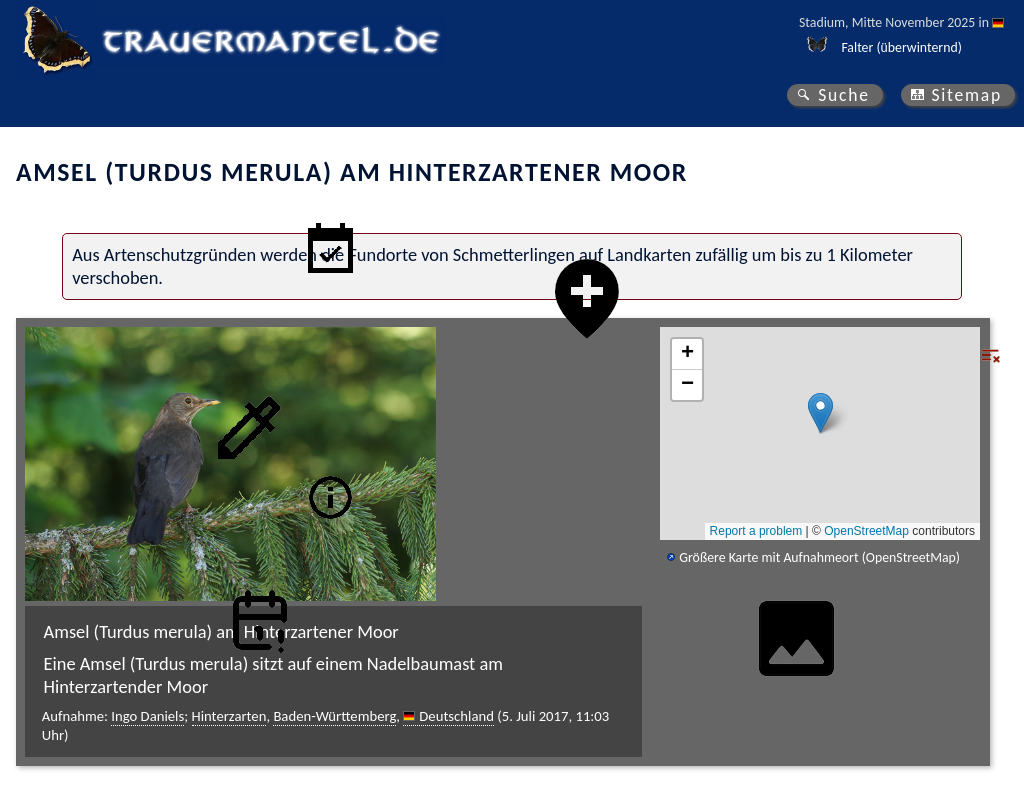 The width and height of the screenshot is (1024, 810). Describe the element at coordinates (587, 299) in the screenshot. I see `add a new location pin` at that location.